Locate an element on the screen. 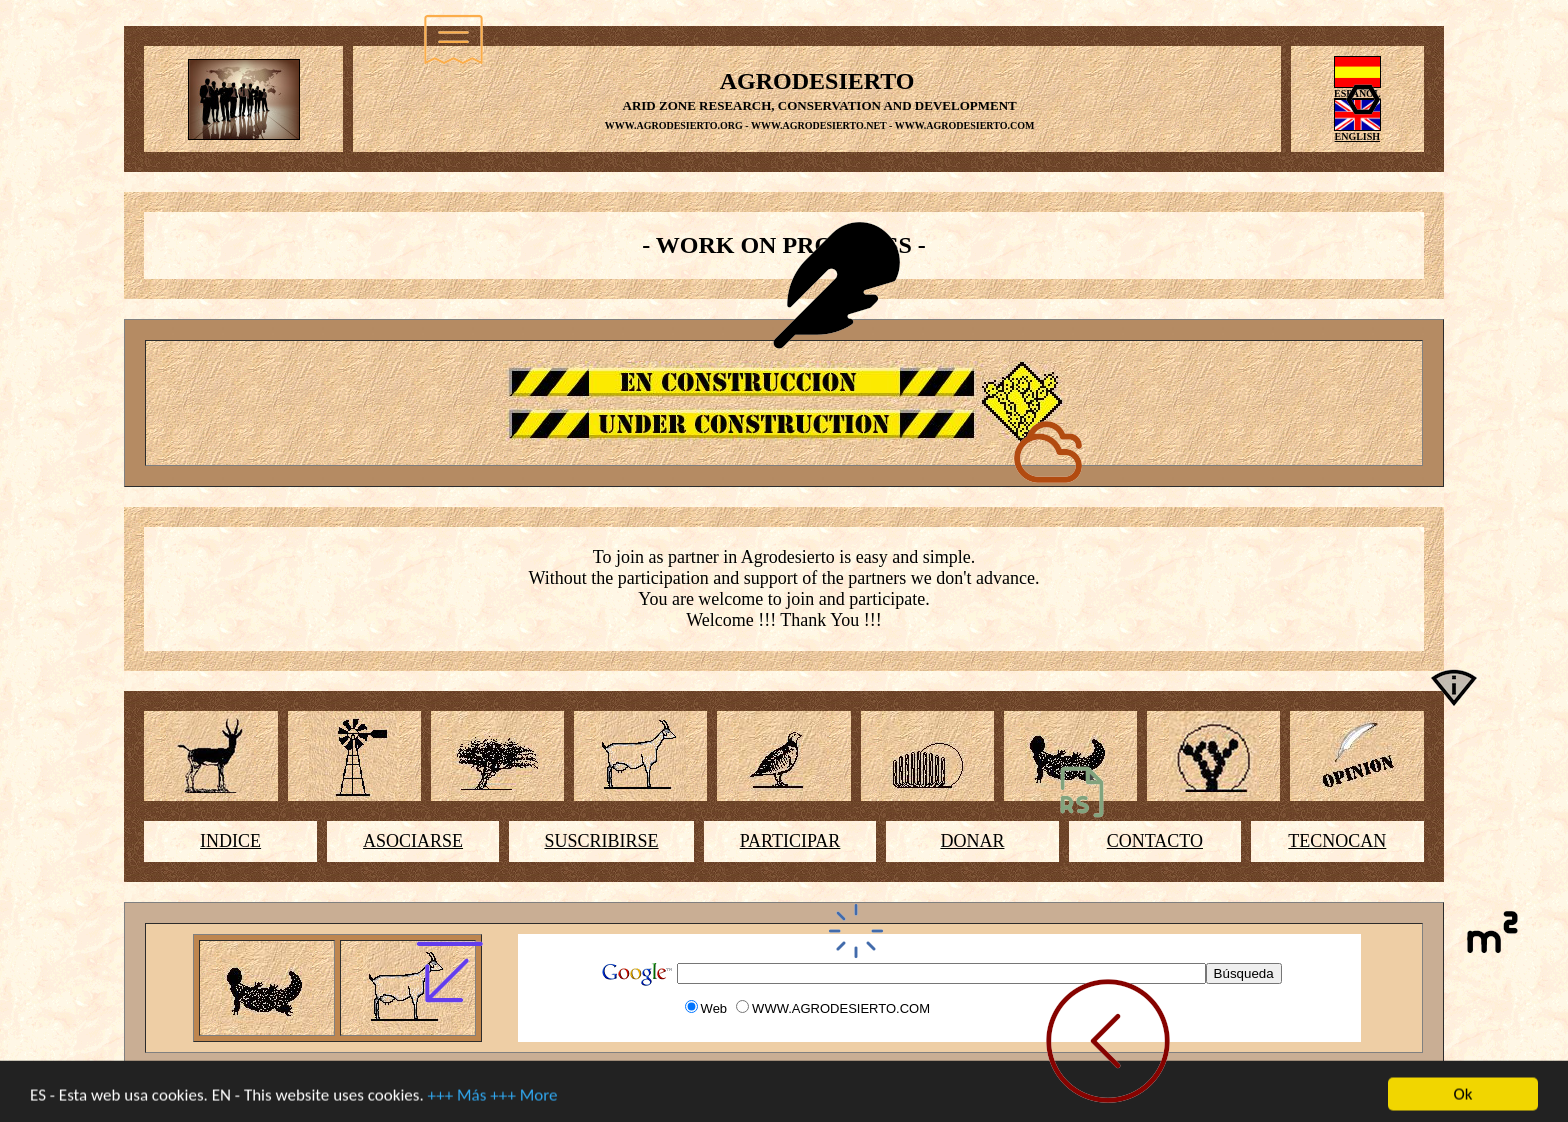  view wifi network information is located at coordinates (1454, 687).